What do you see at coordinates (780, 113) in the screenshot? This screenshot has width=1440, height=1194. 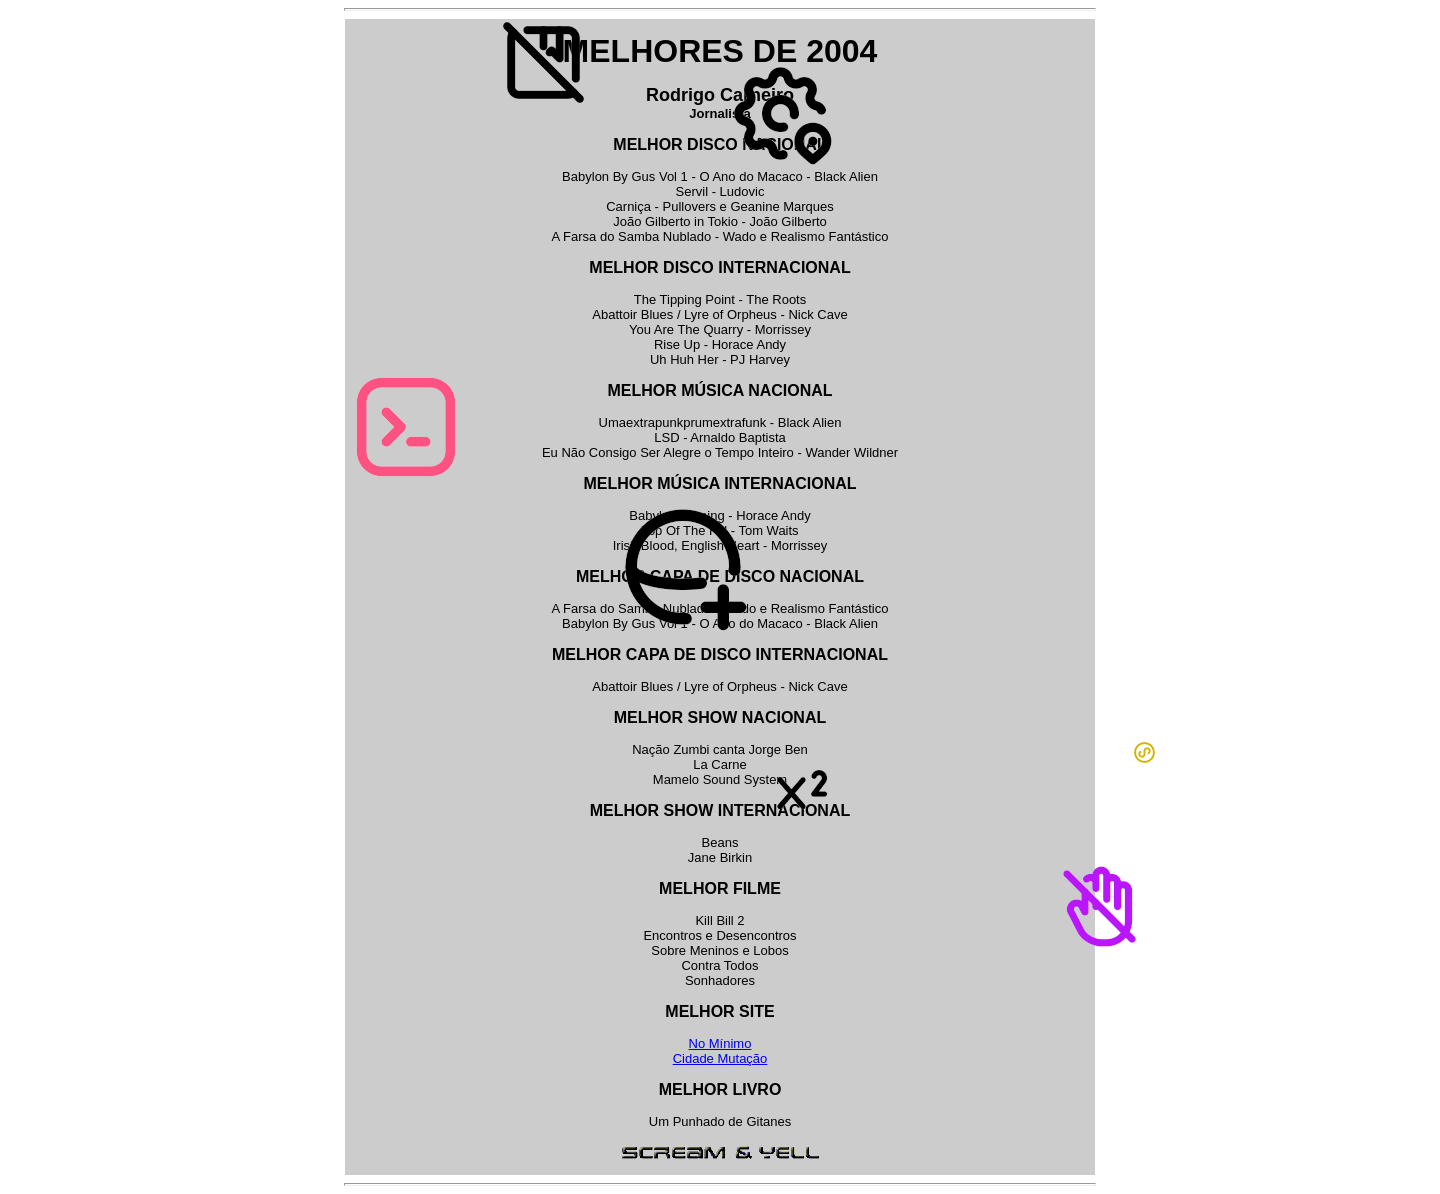 I see `pin settings to a specific location` at bounding box center [780, 113].